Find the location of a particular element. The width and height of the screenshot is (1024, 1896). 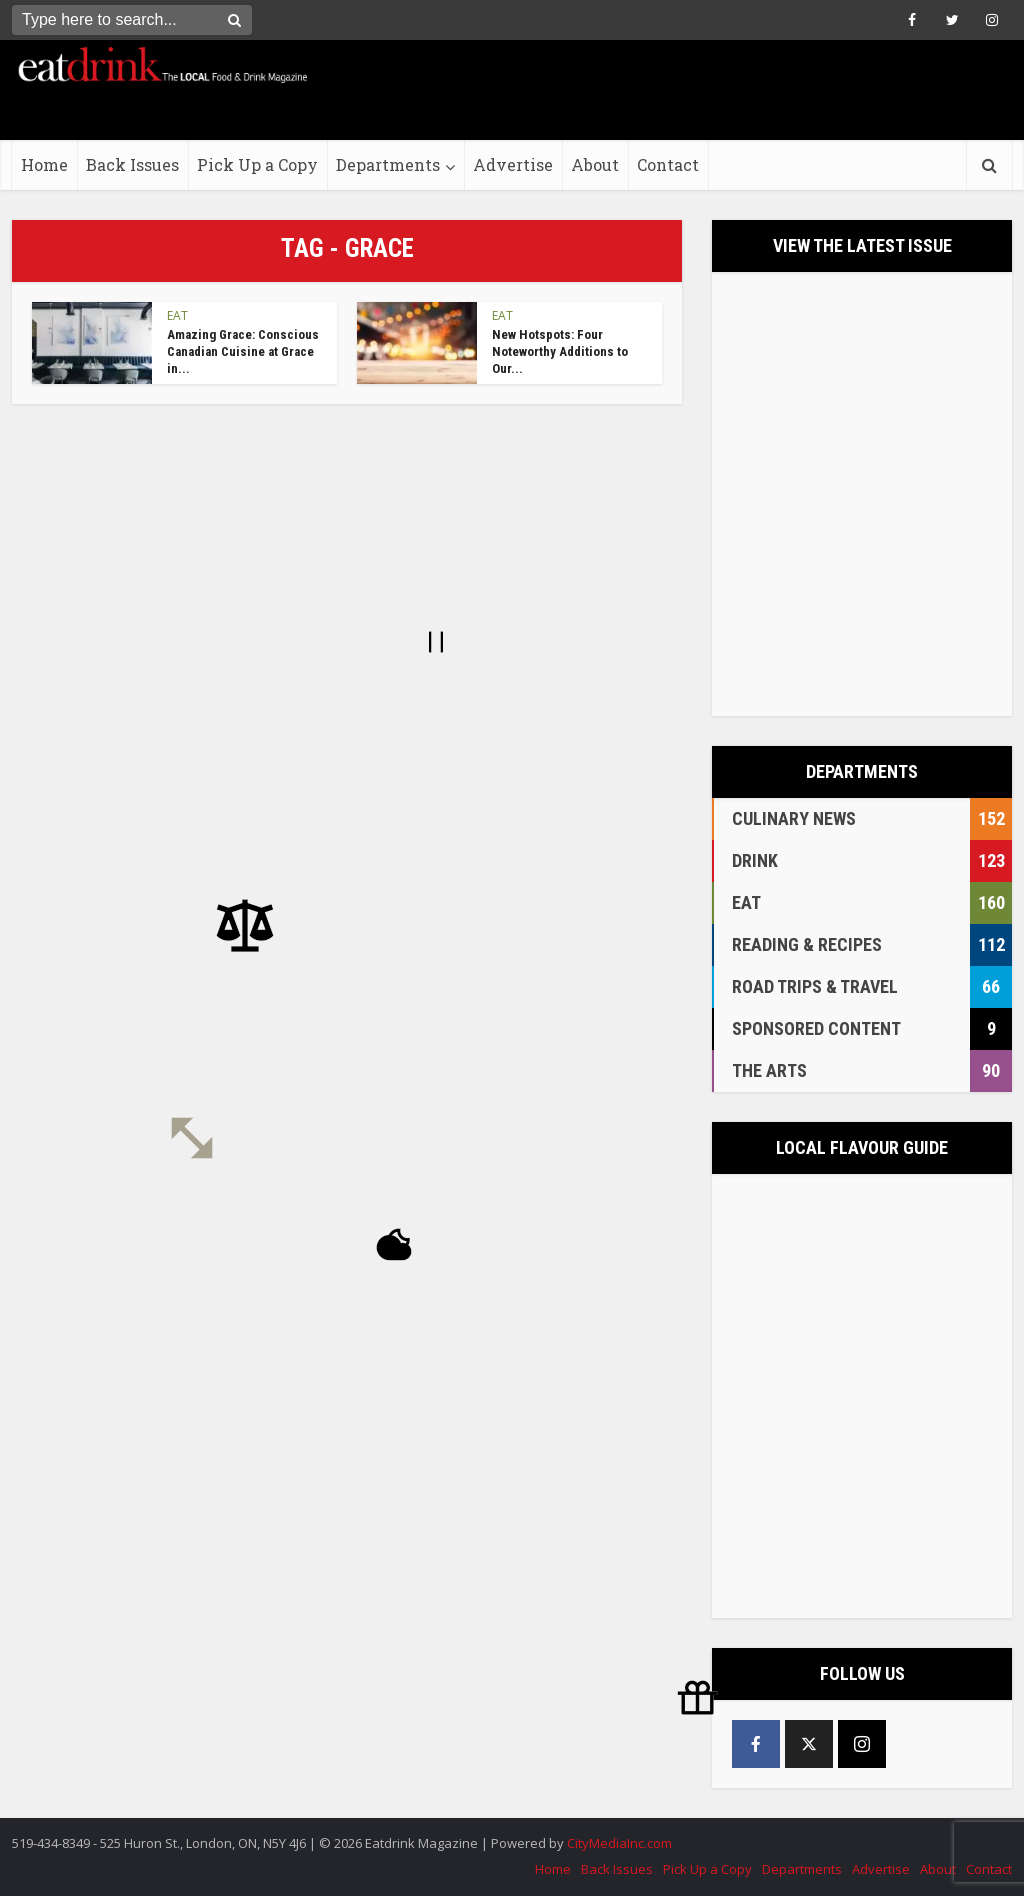

view gifts or rewards is located at coordinates (697, 1698).